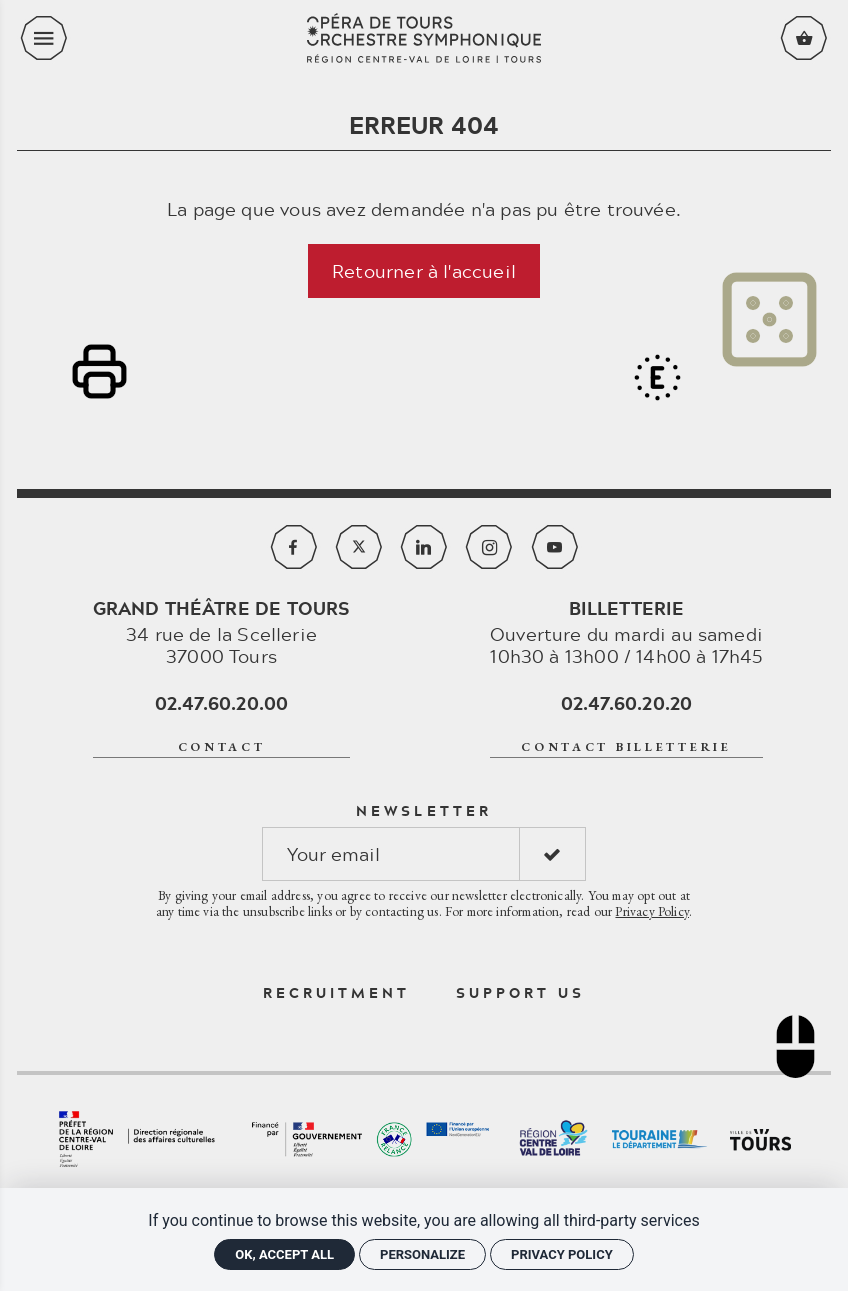  What do you see at coordinates (769, 319) in the screenshot?
I see `randomize or shuffle content` at bounding box center [769, 319].